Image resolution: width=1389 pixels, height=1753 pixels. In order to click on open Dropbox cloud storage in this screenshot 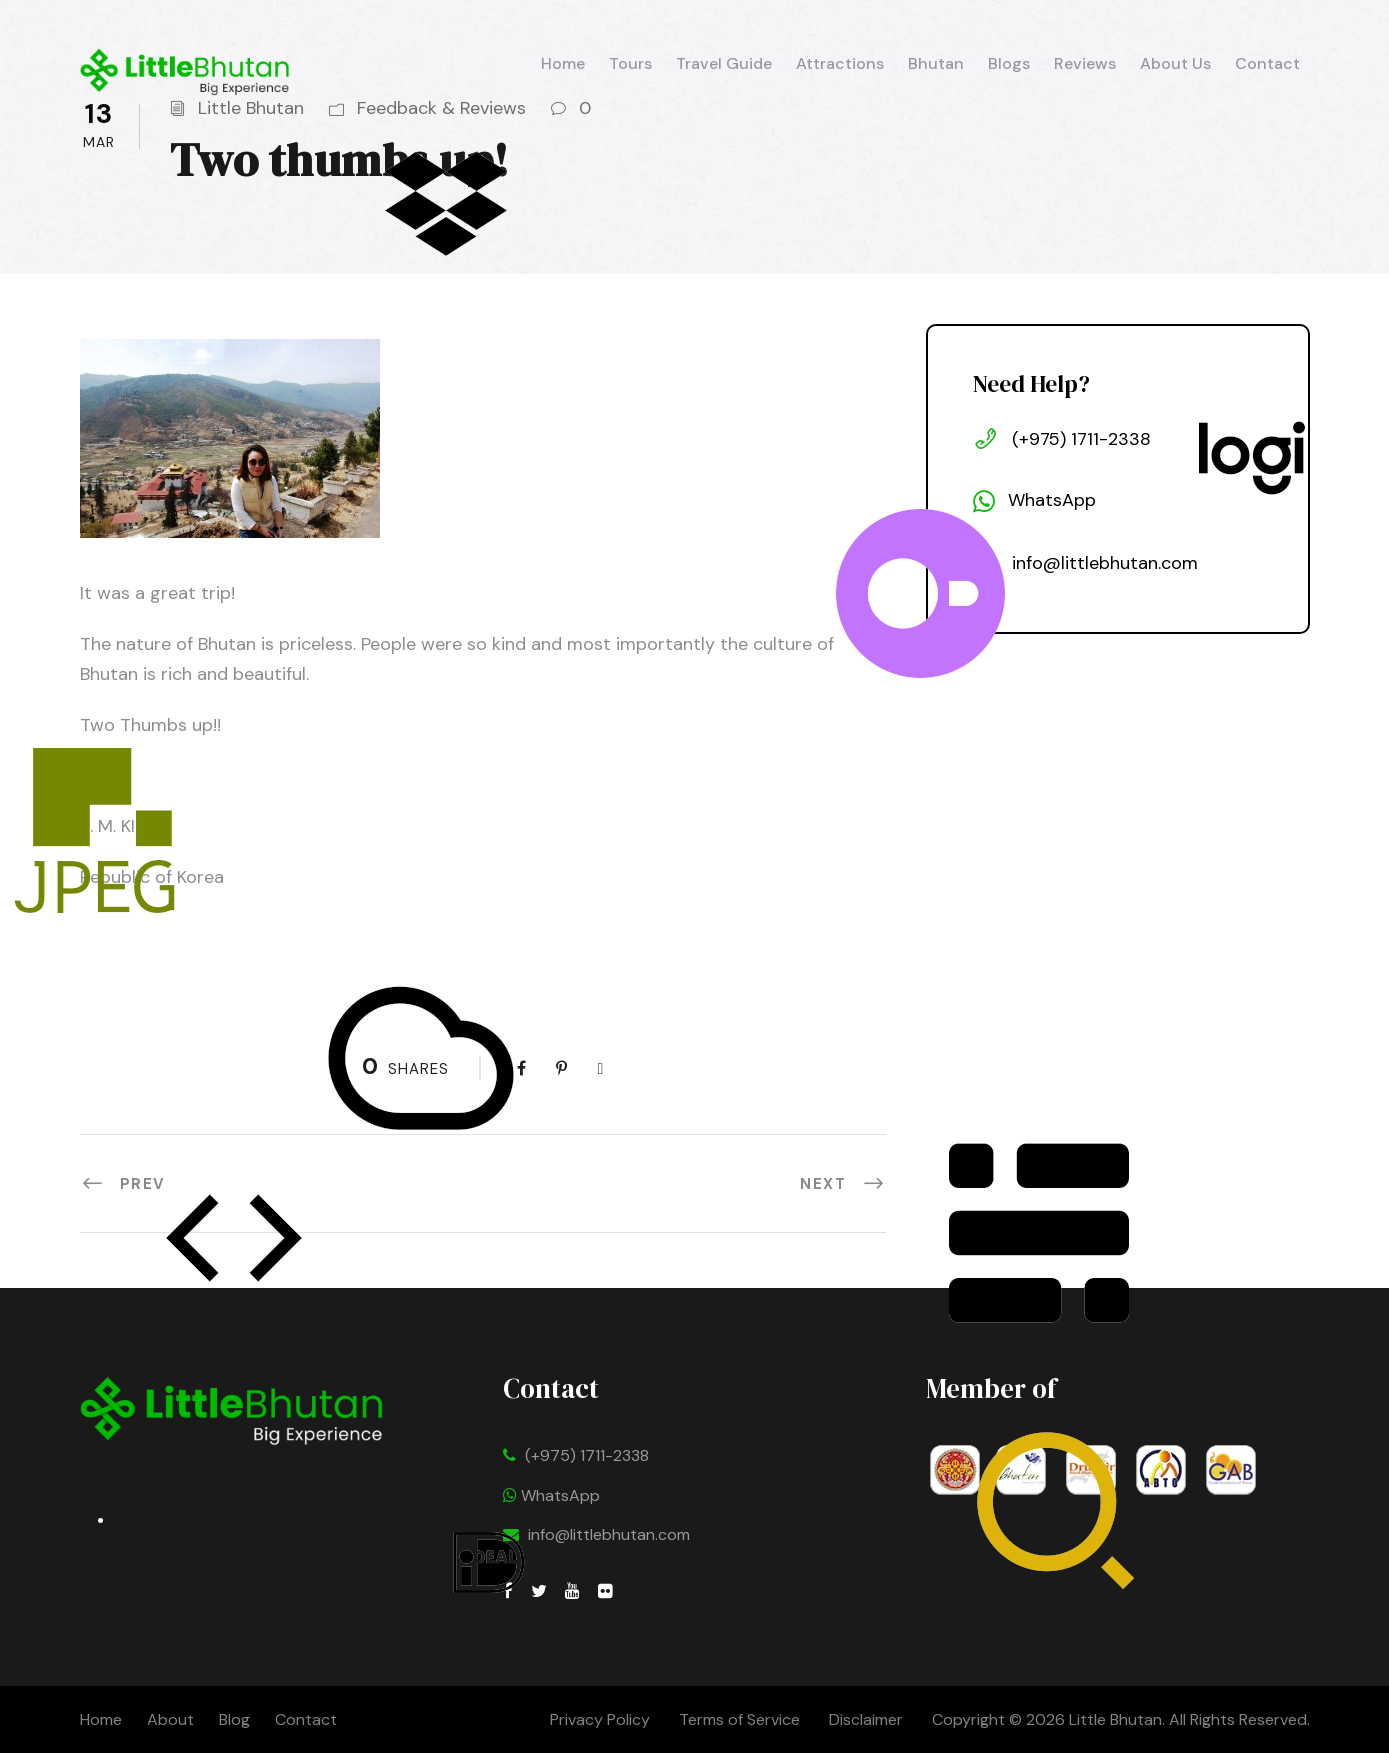, I will do `click(446, 204)`.